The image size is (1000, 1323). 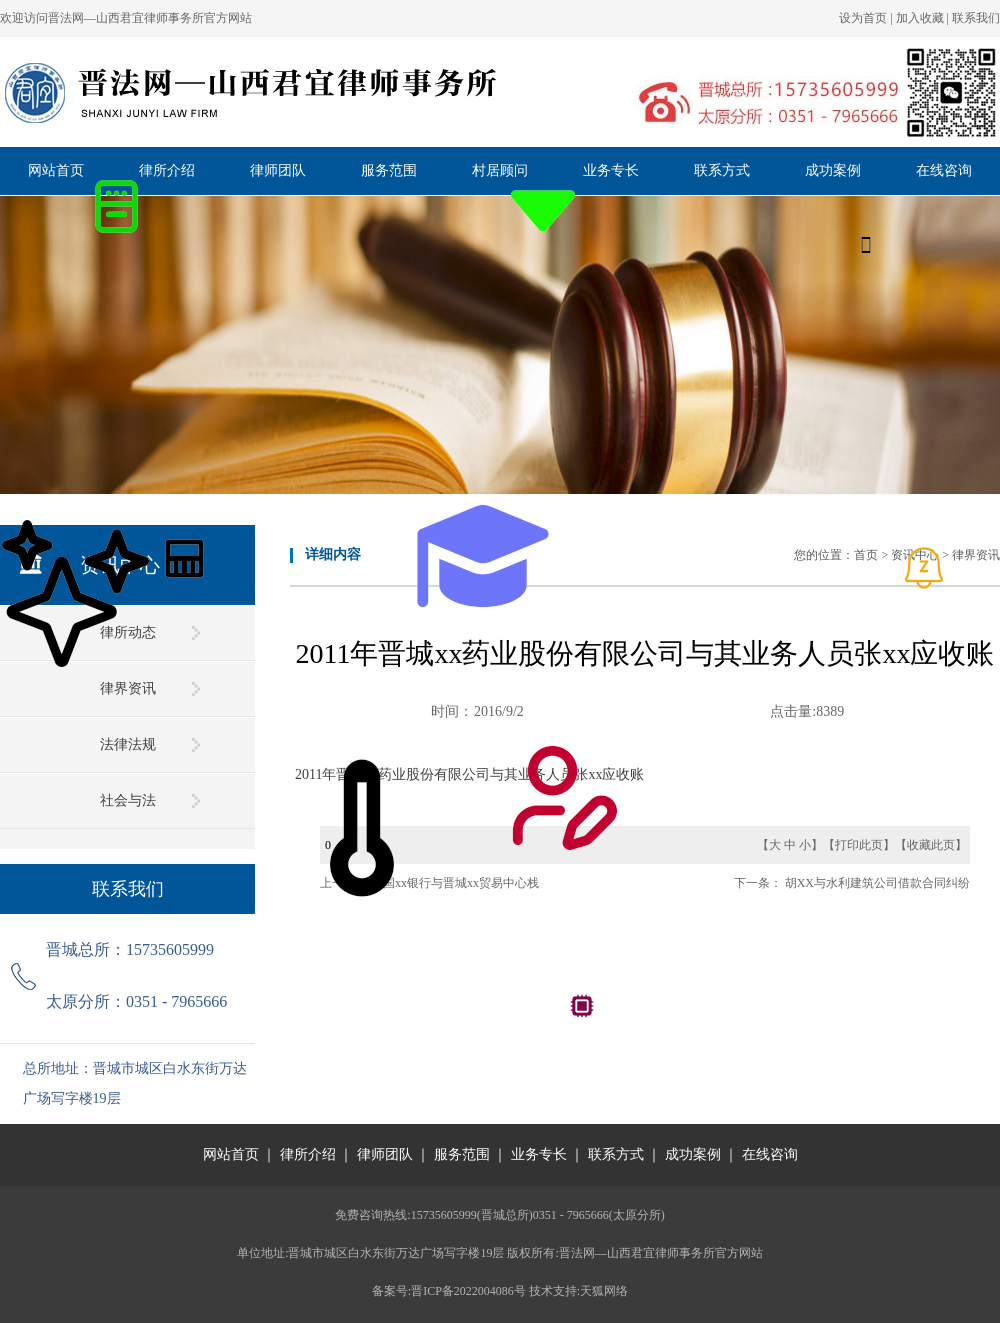 What do you see at coordinates (116, 206) in the screenshot?
I see `access cooking or kitchen appliances` at bounding box center [116, 206].